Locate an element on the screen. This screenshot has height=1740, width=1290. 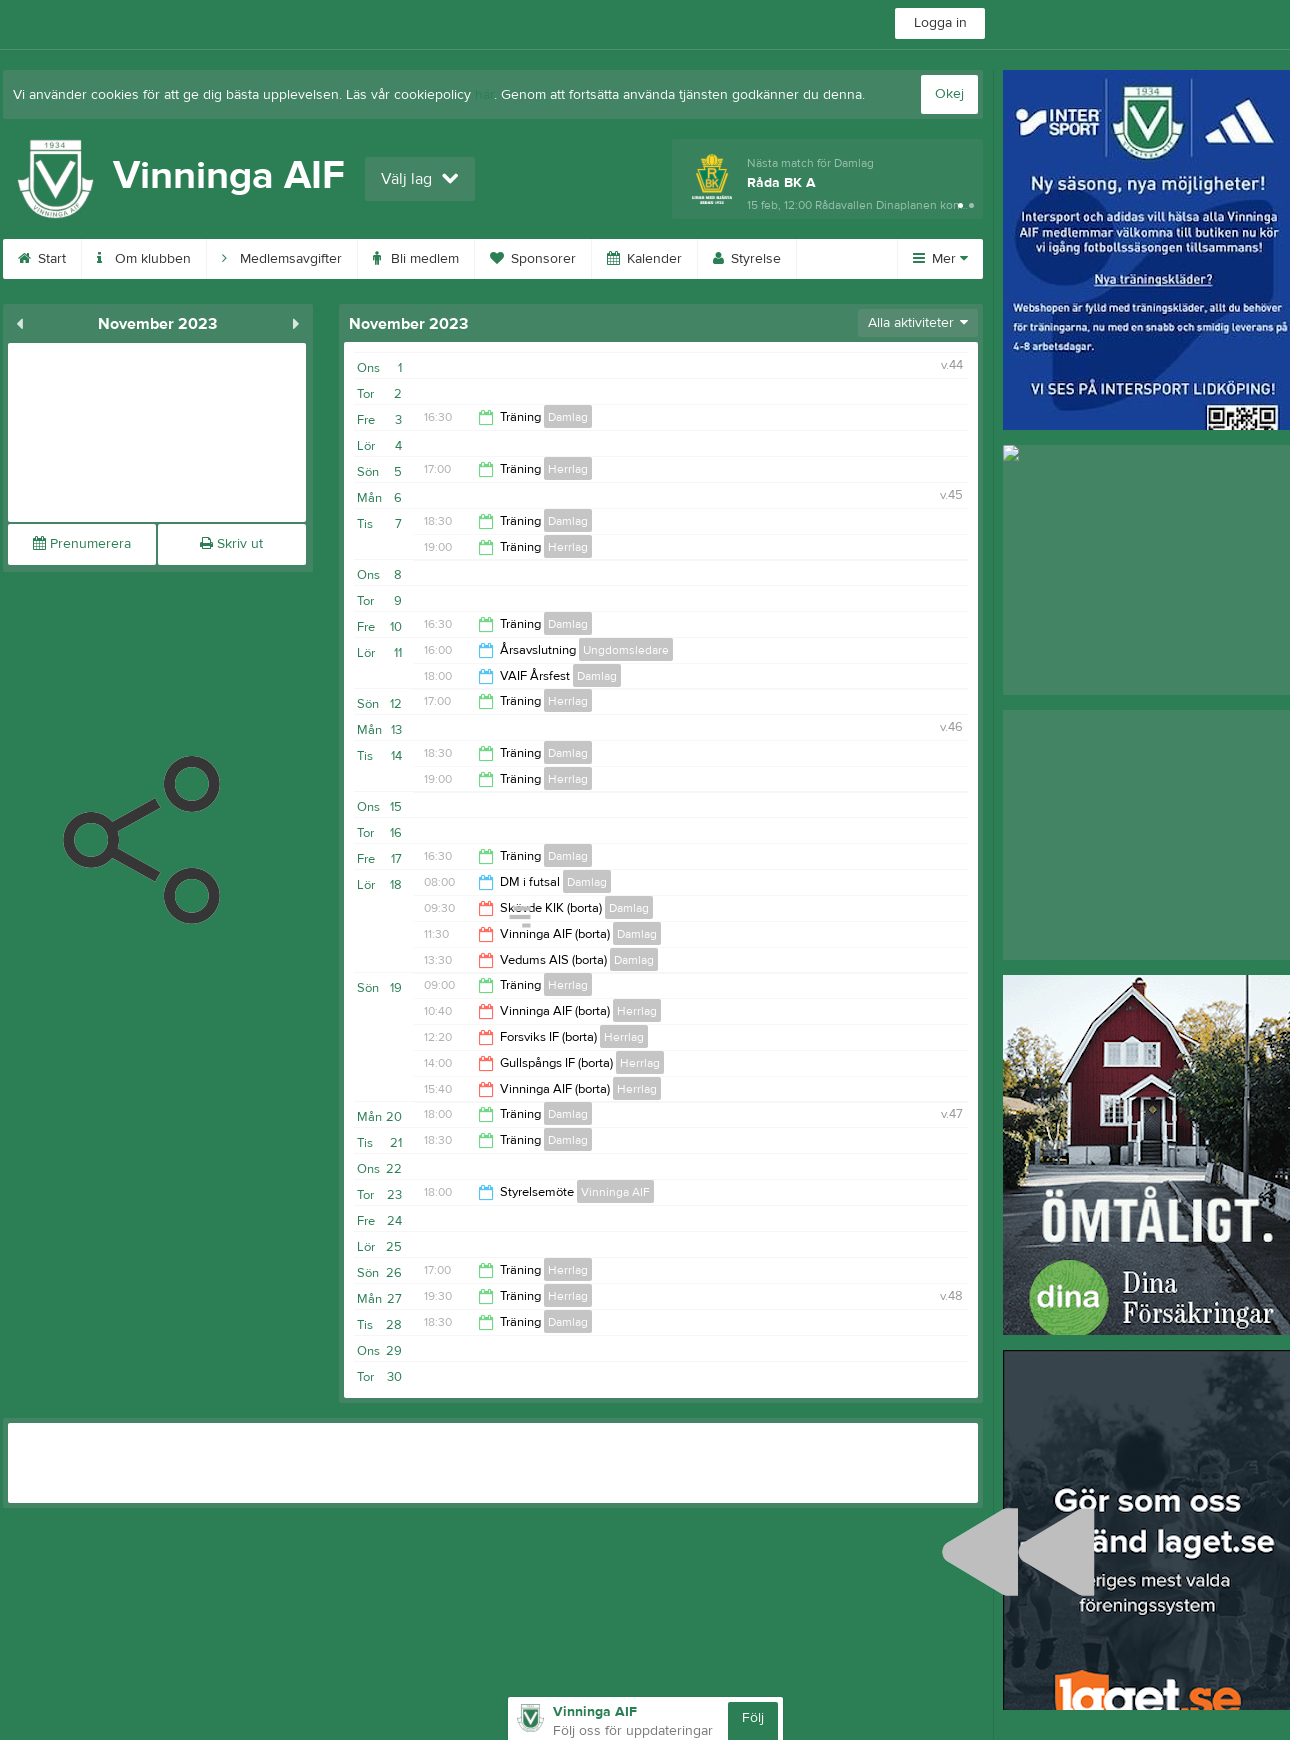
access screen sharing or remote desktop settings is located at coordinates (141, 845).